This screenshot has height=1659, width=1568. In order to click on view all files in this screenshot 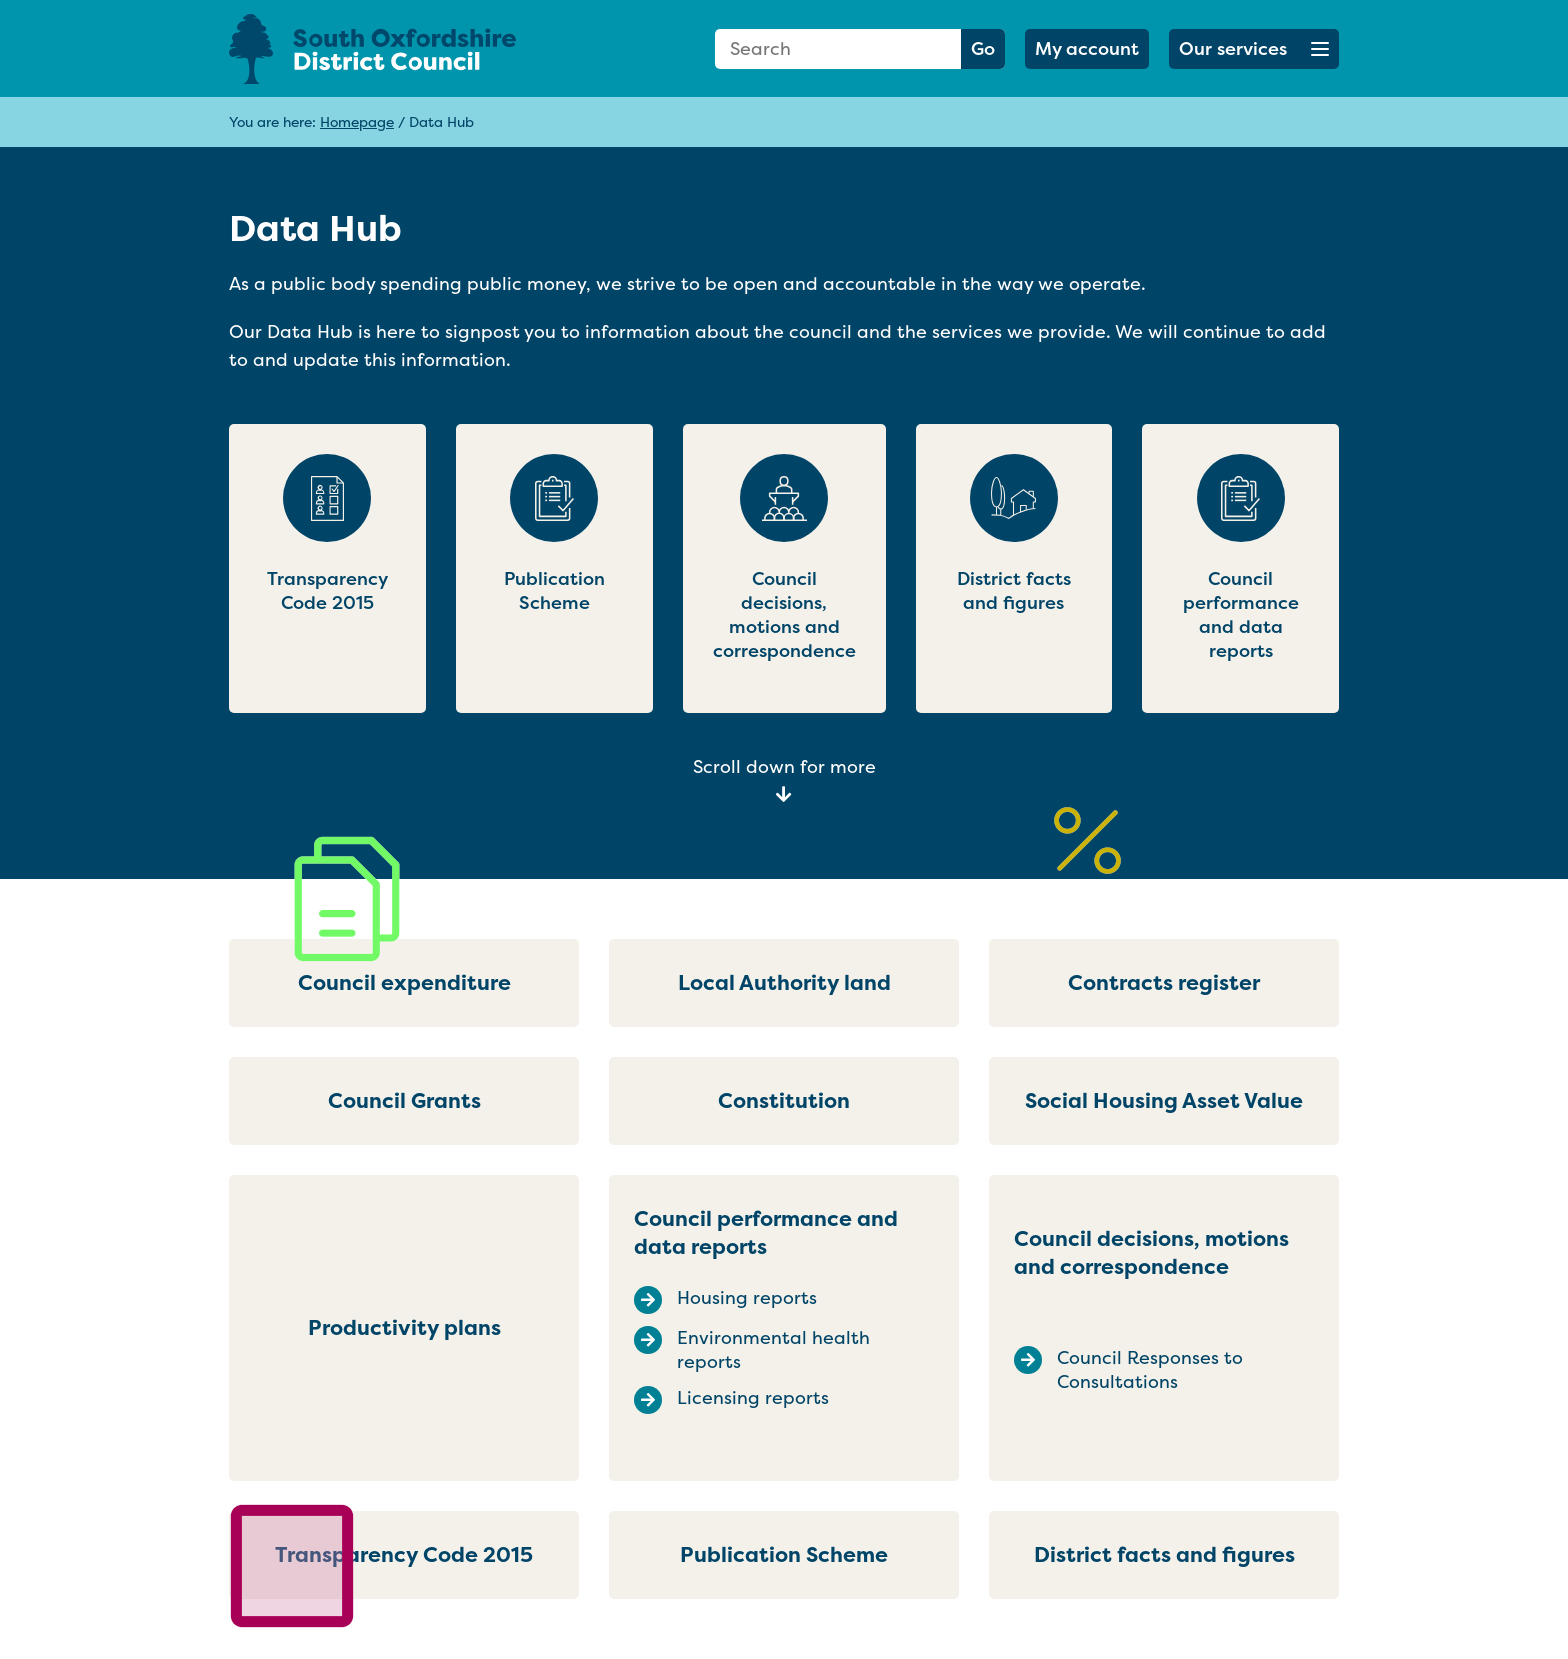, I will do `click(347, 899)`.